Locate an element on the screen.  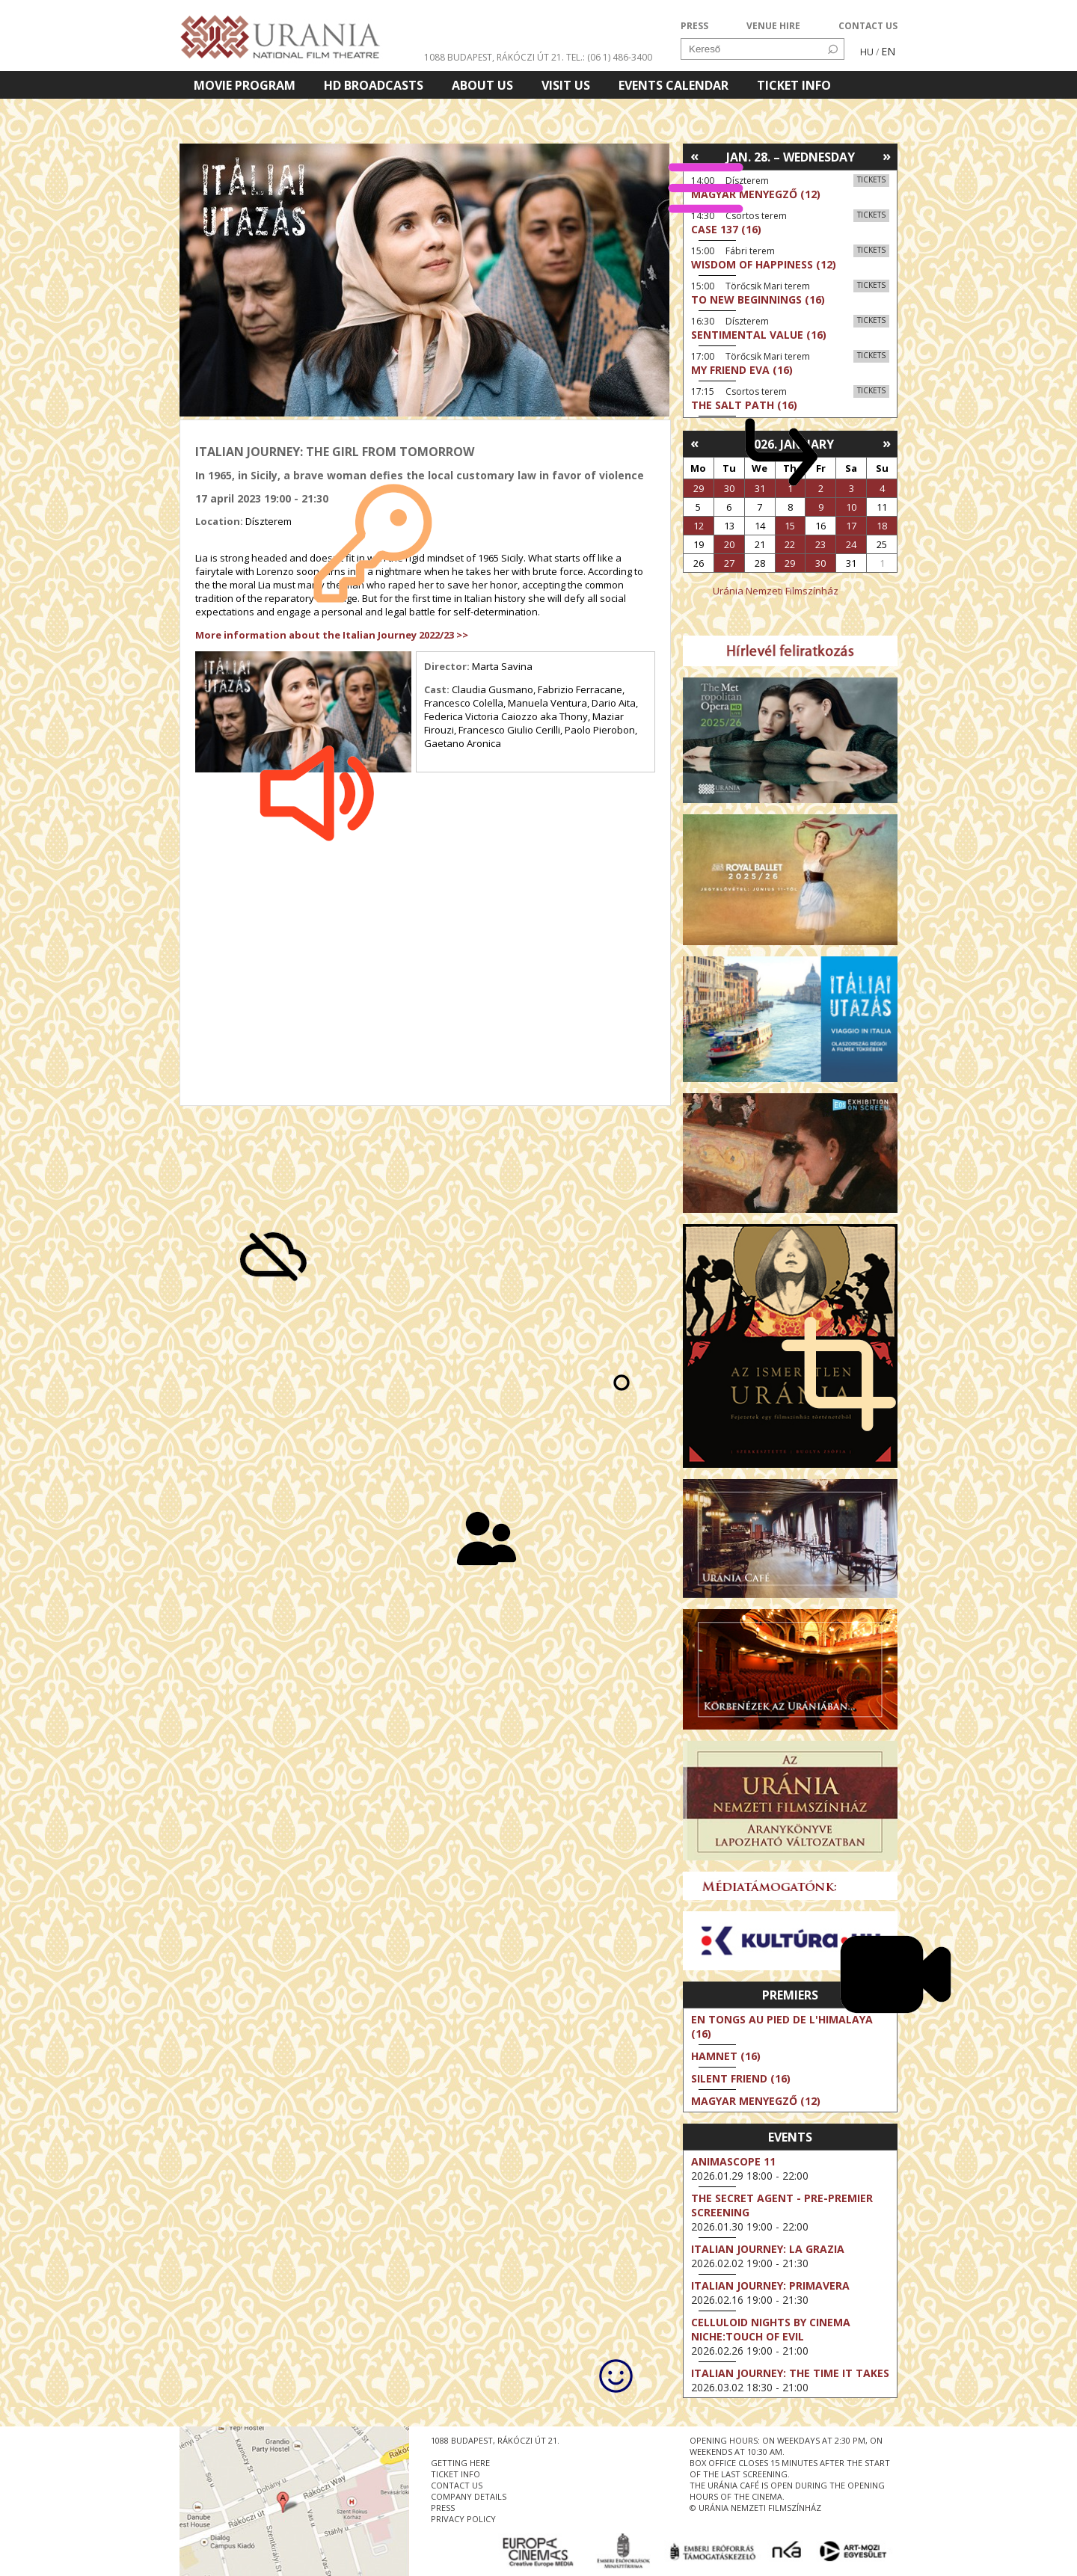
increase or unmute audio volume is located at coordinates (316, 793).